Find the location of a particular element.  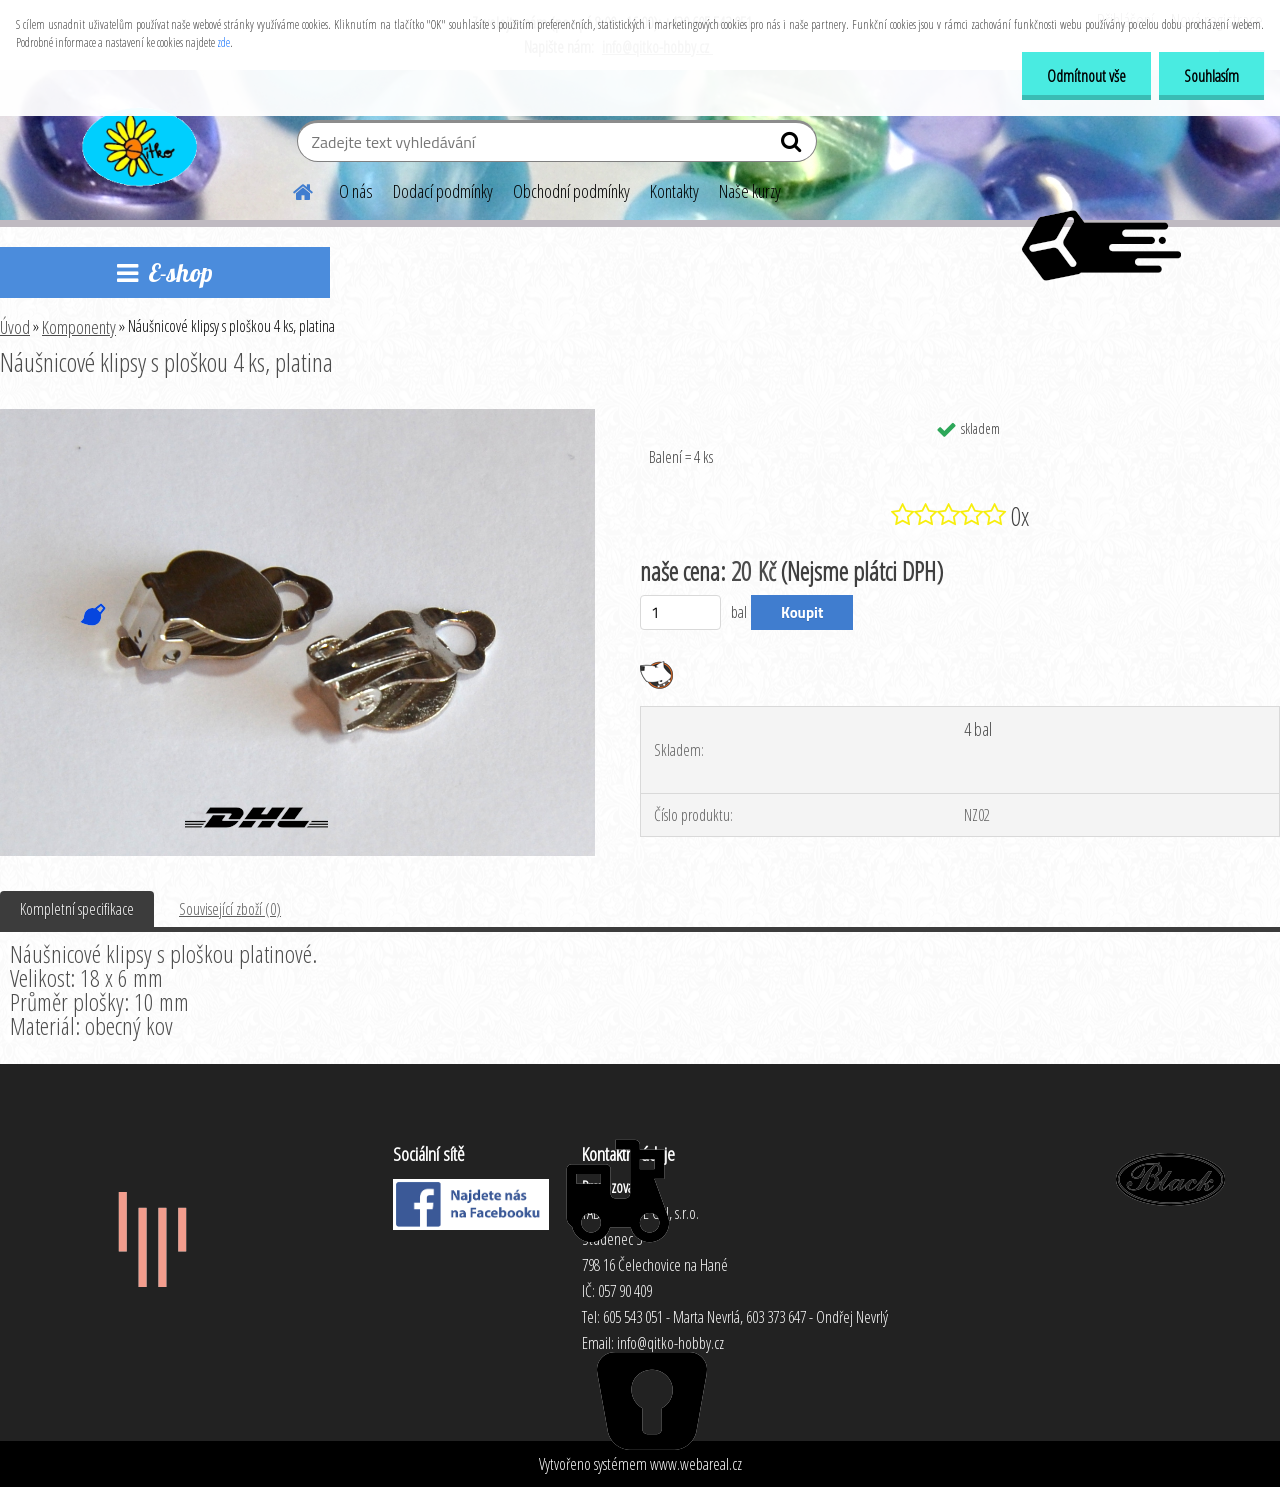

access brush or painting tools is located at coordinates (93, 615).